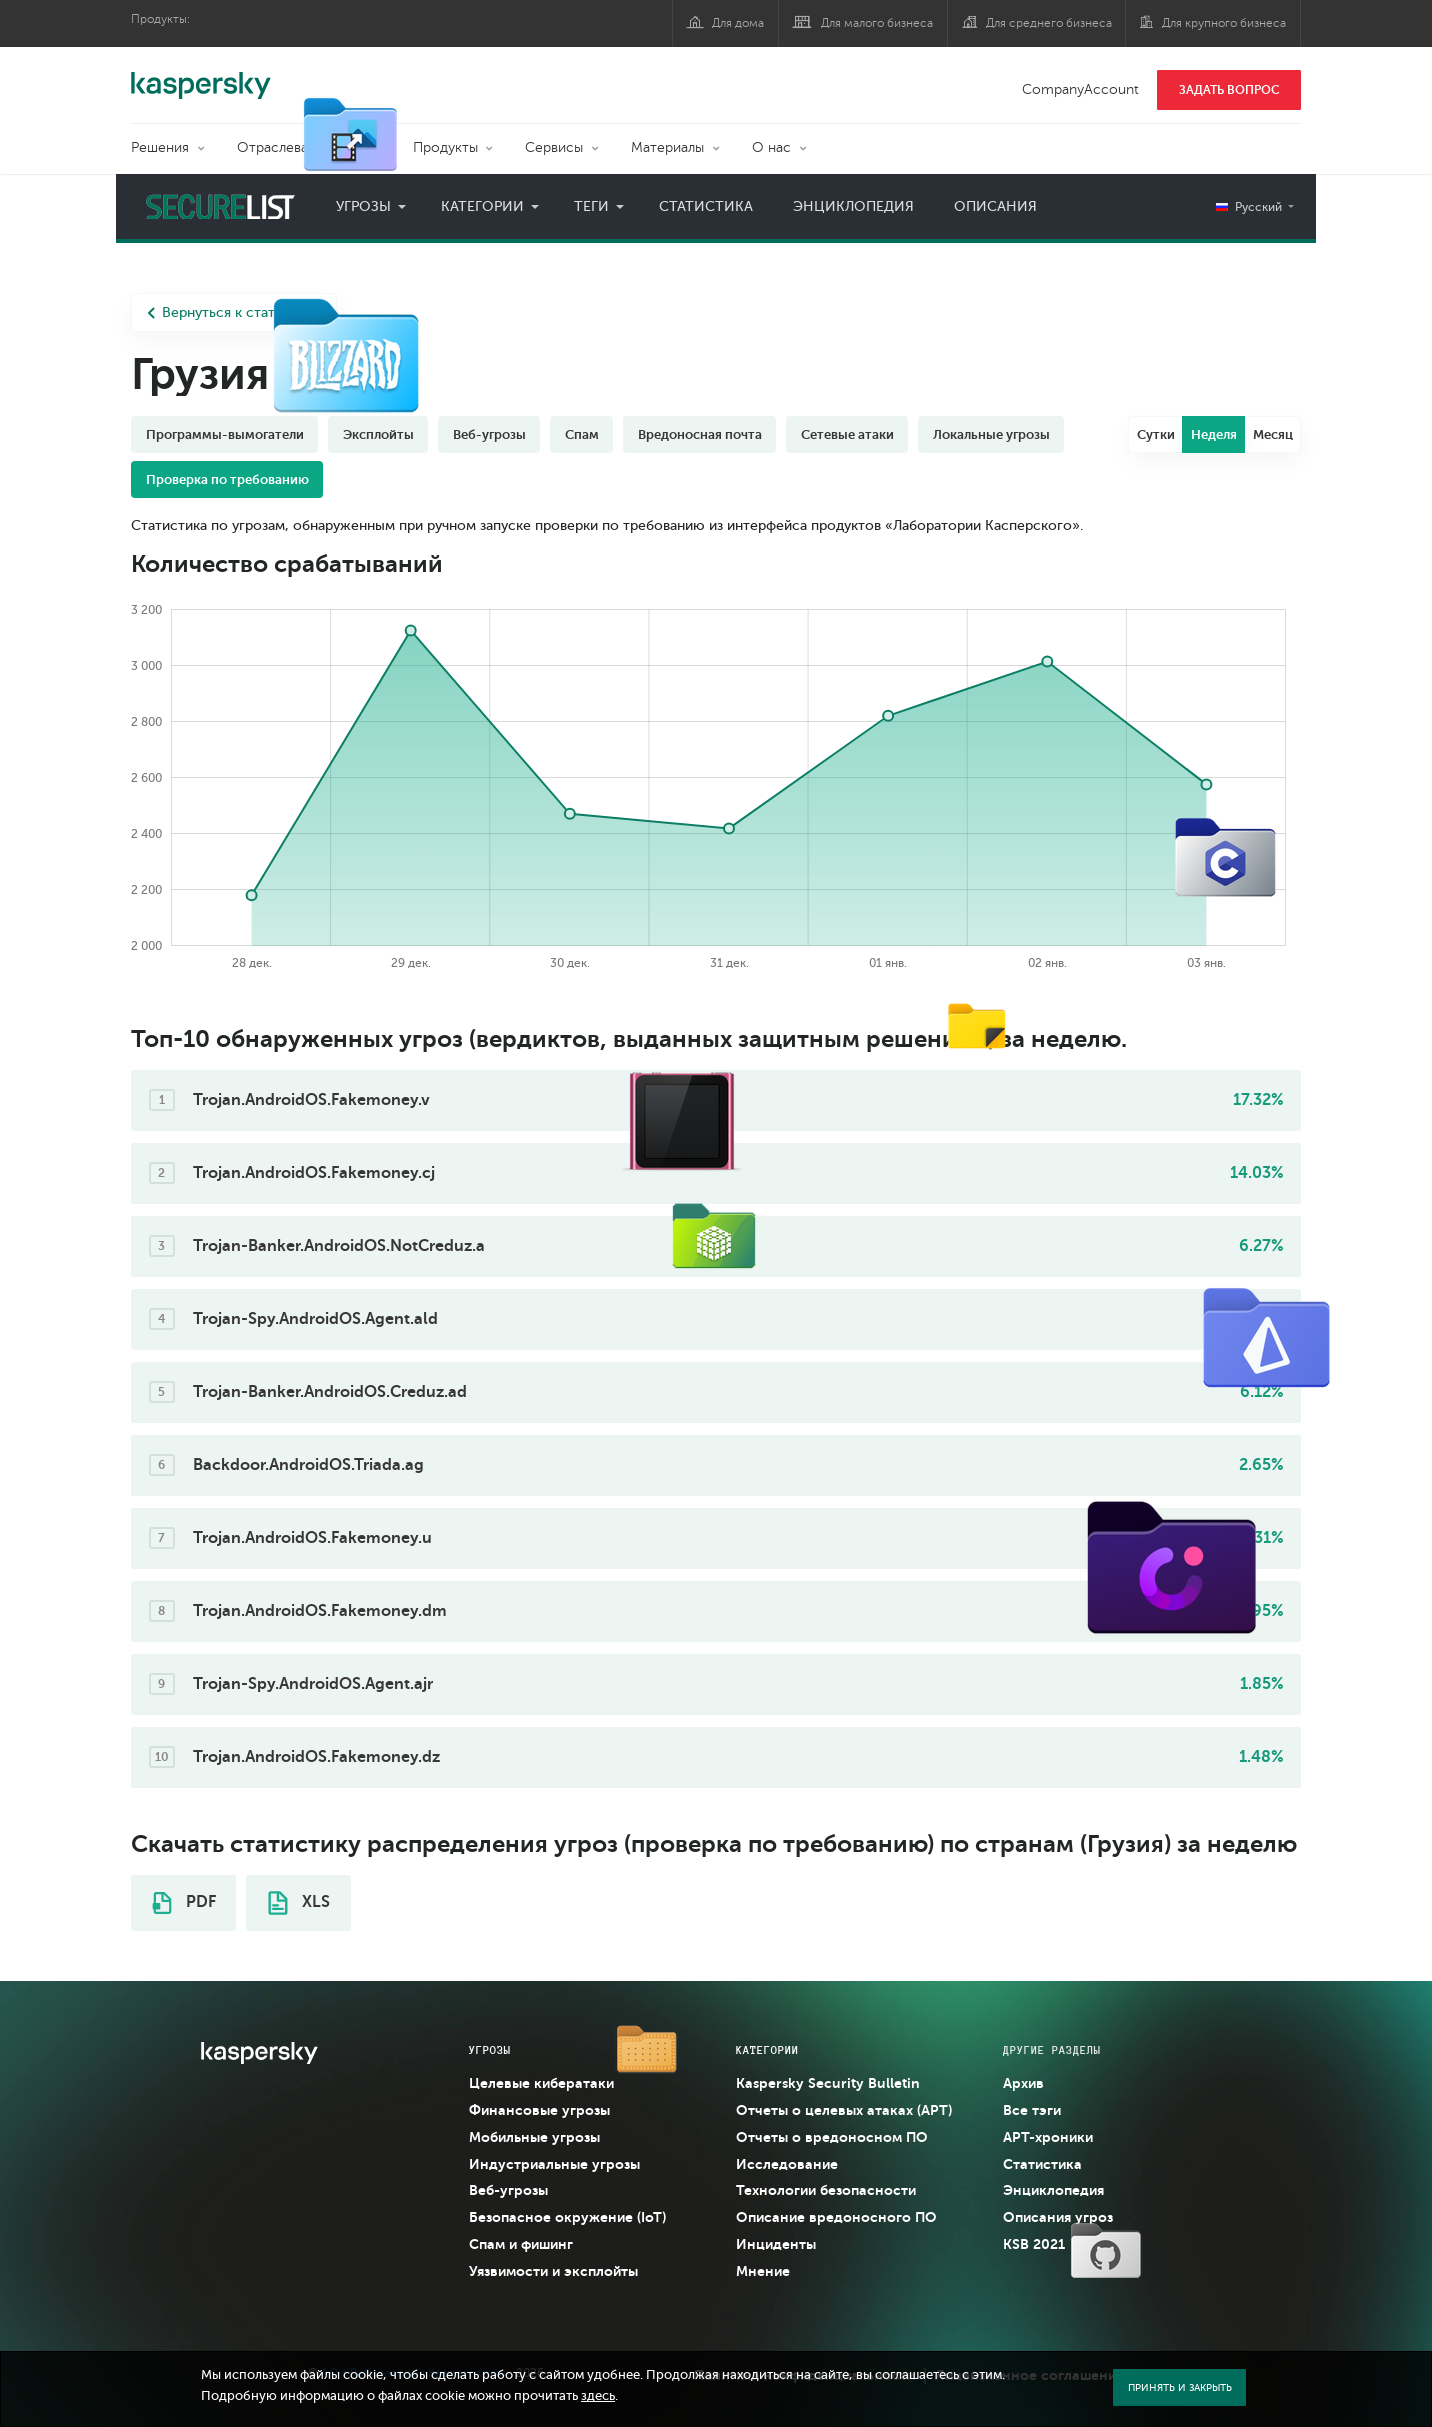 The height and width of the screenshot is (2427, 1432). What do you see at coordinates (646, 2050) in the screenshot?
I see `open the eatbiscuit application folder` at bounding box center [646, 2050].